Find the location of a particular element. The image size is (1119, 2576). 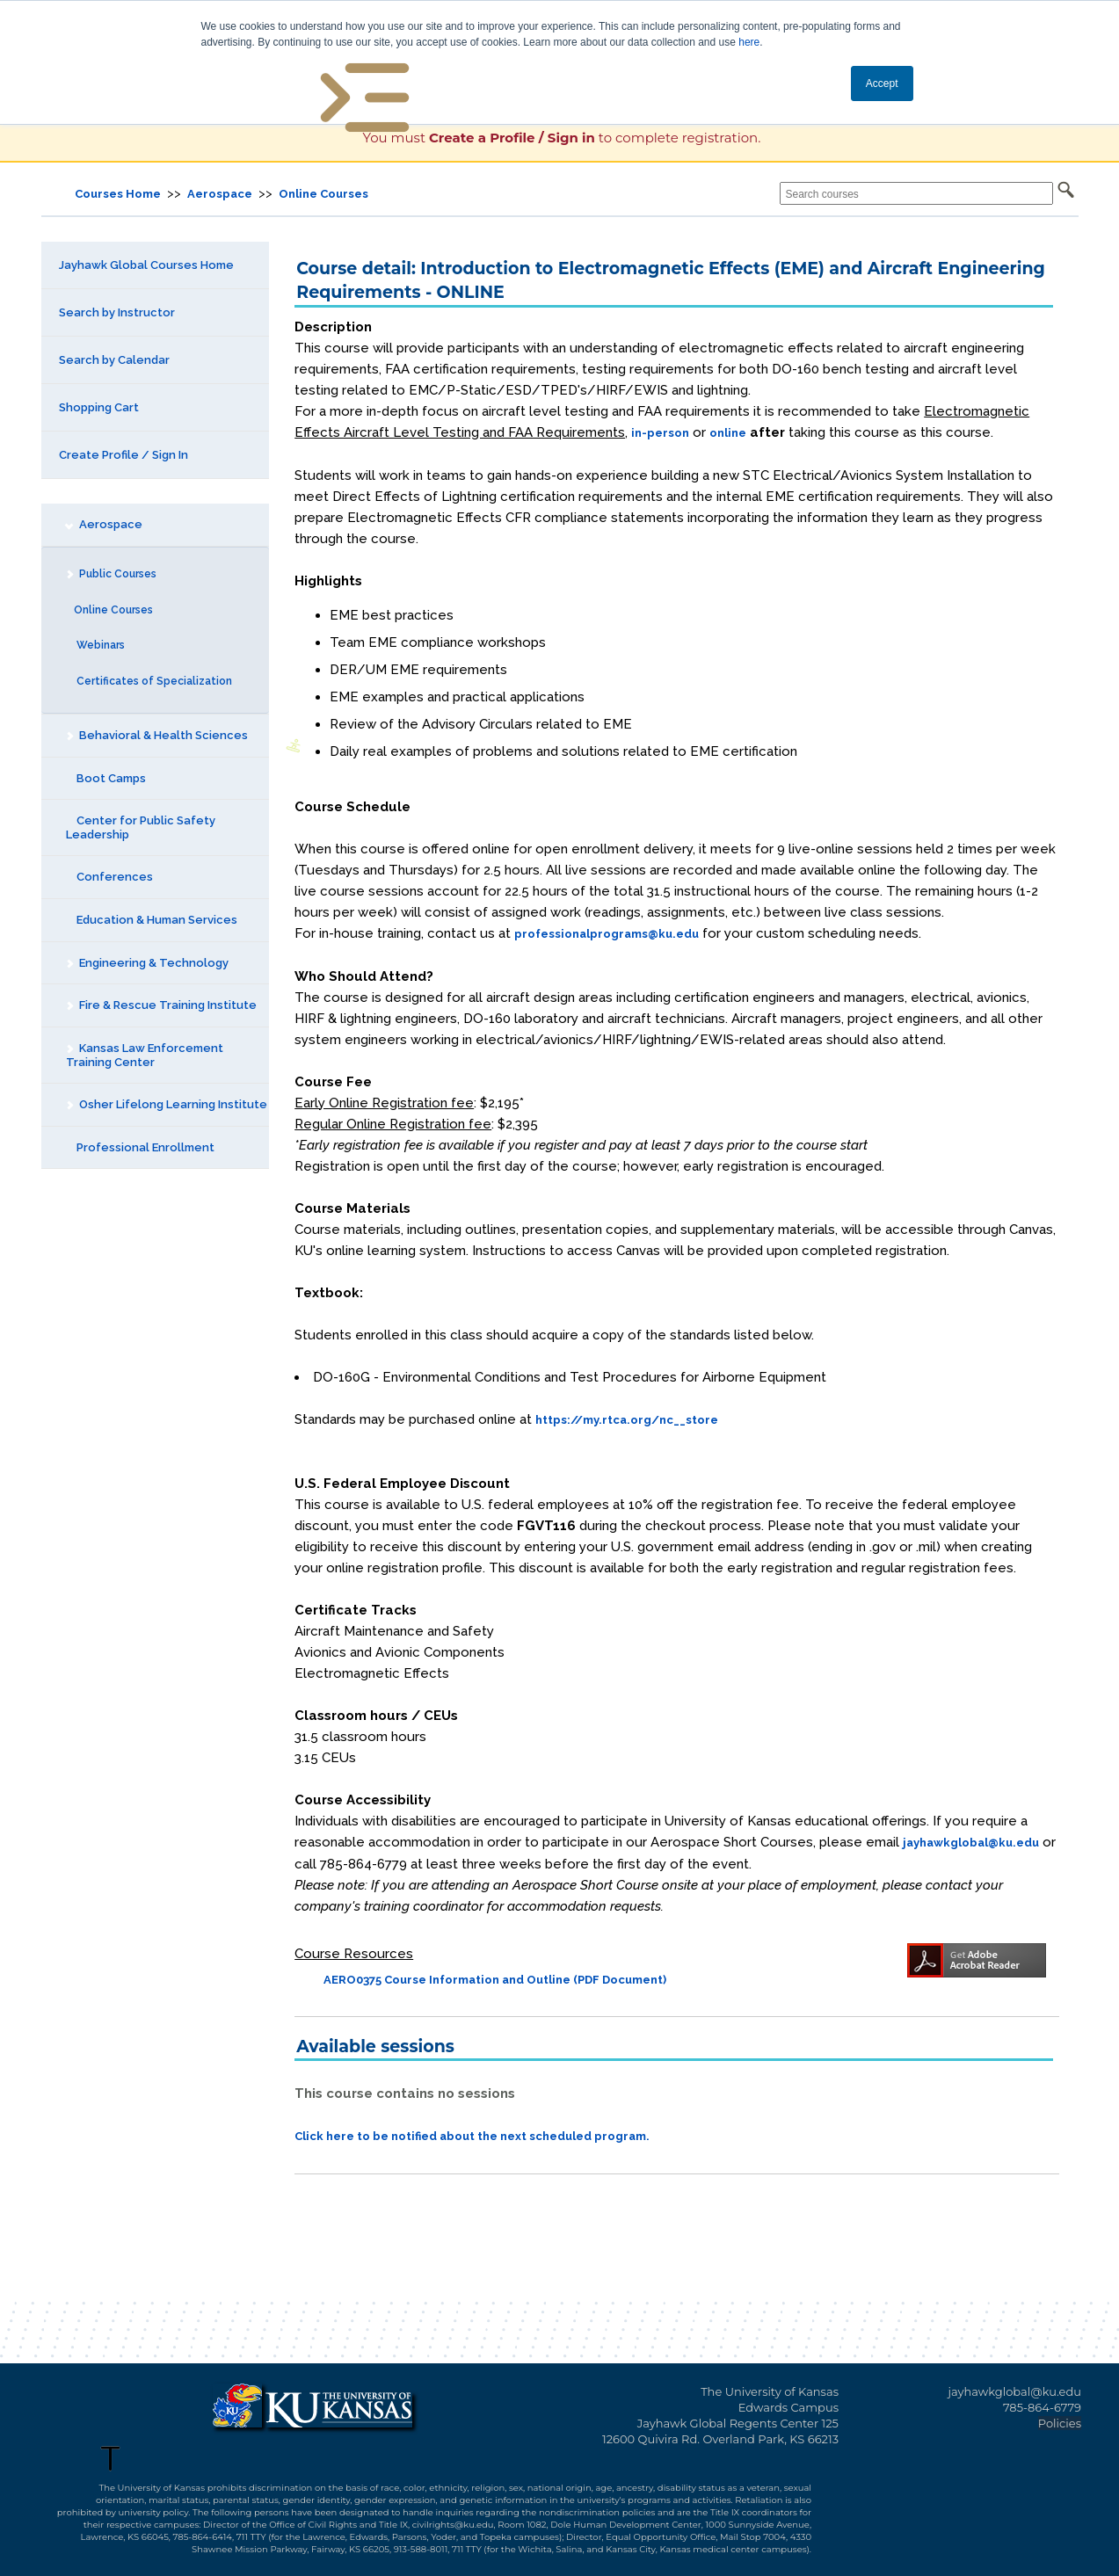

text formatting tool for titles is located at coordinates (110, 2458).